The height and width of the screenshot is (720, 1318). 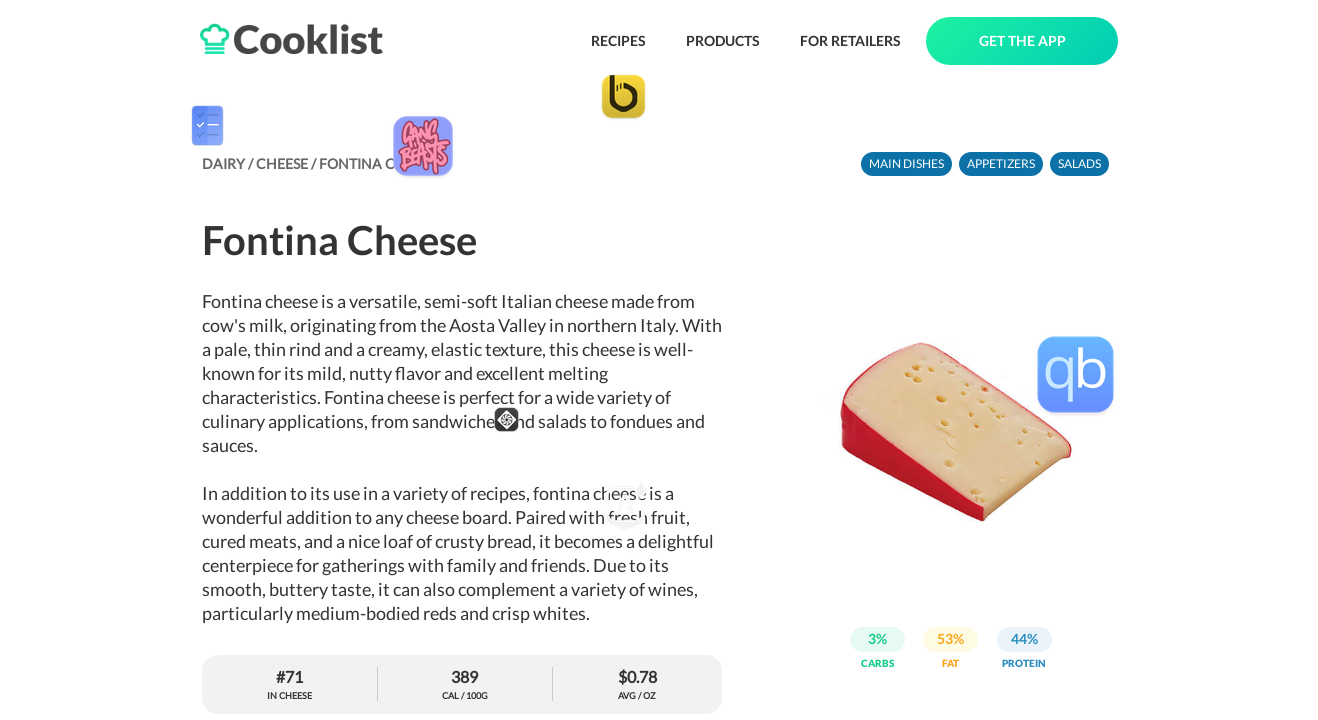 I want to click on open work tasks or to-do list app, so click(x=207, y=125).